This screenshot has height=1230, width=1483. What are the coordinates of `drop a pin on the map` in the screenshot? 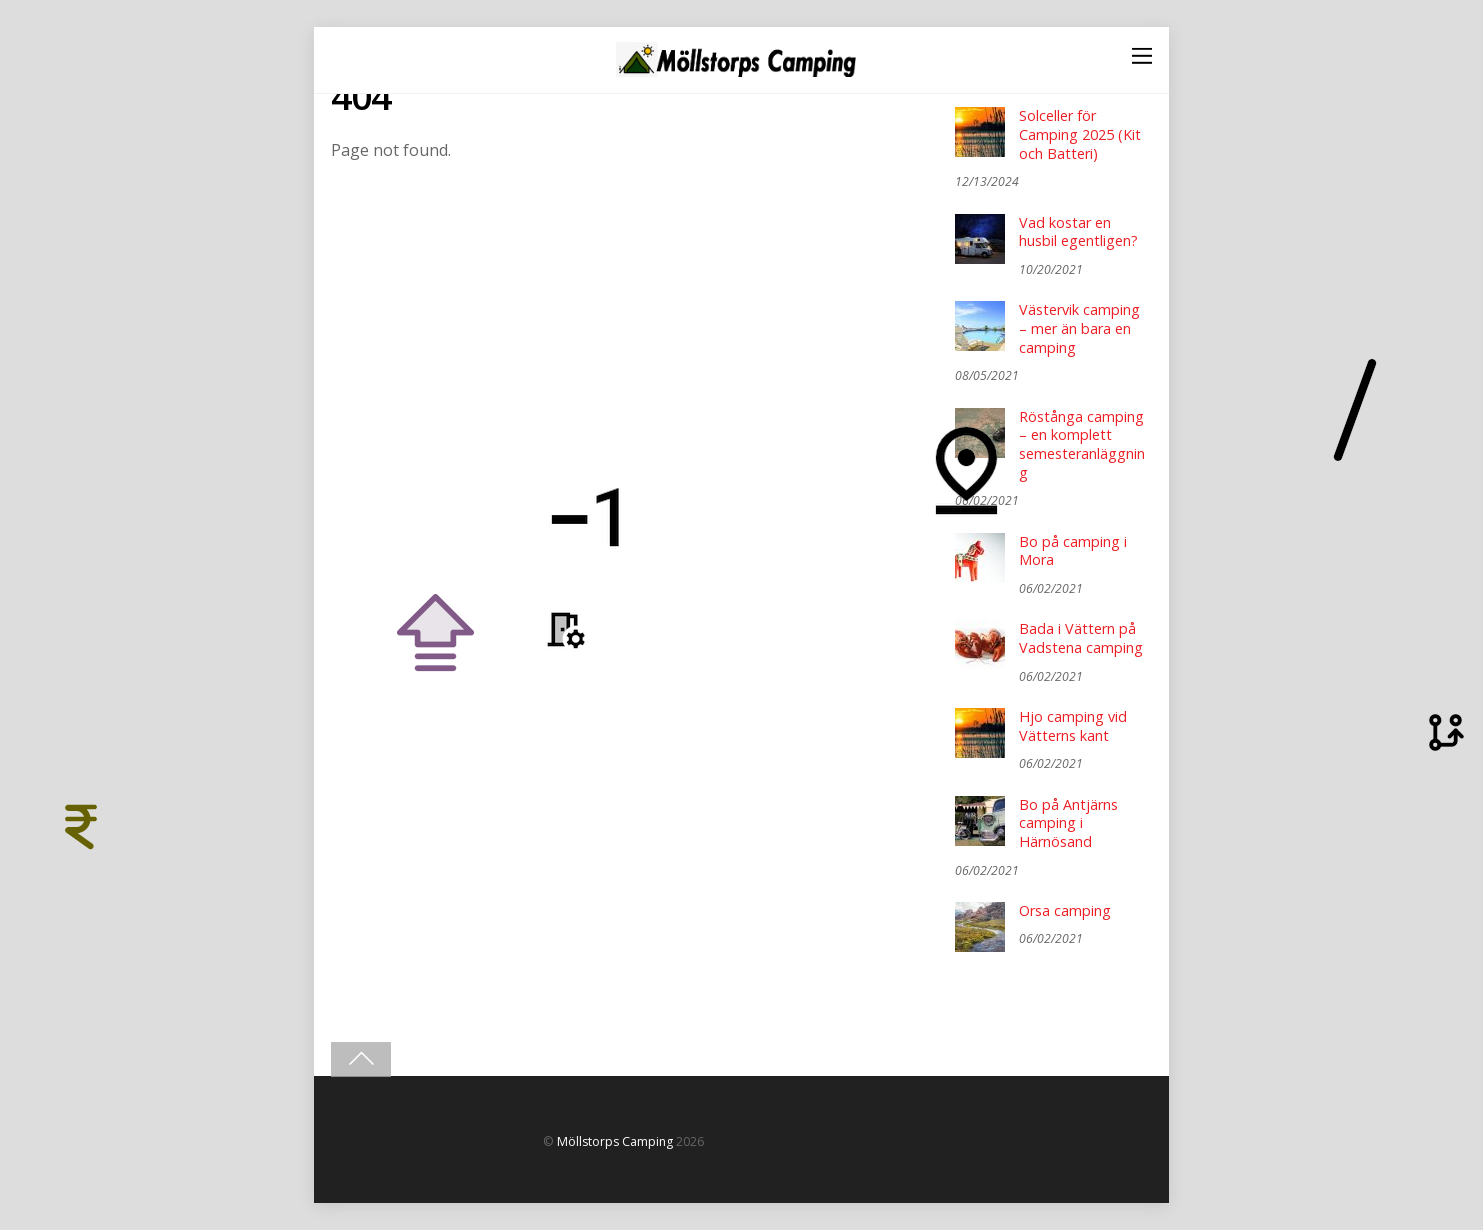 It's located at (966, 470).